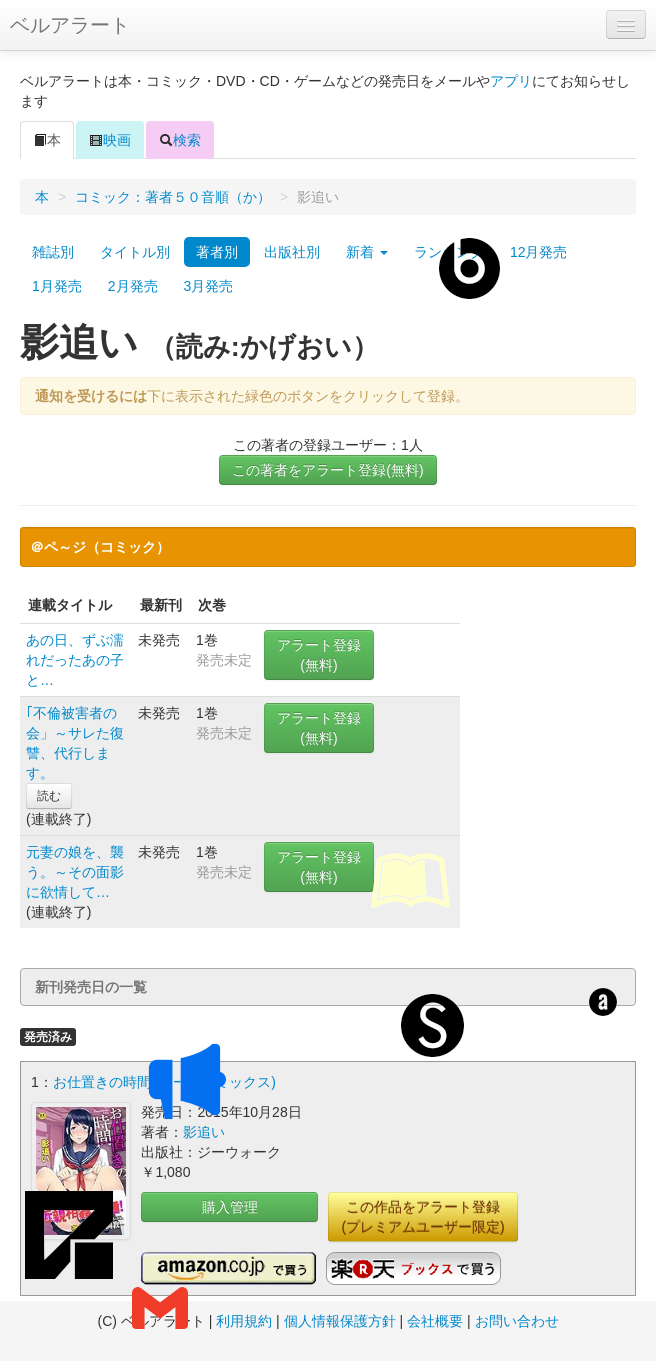  I want to click on make an announcement or broadcast, so click(184, 1079).